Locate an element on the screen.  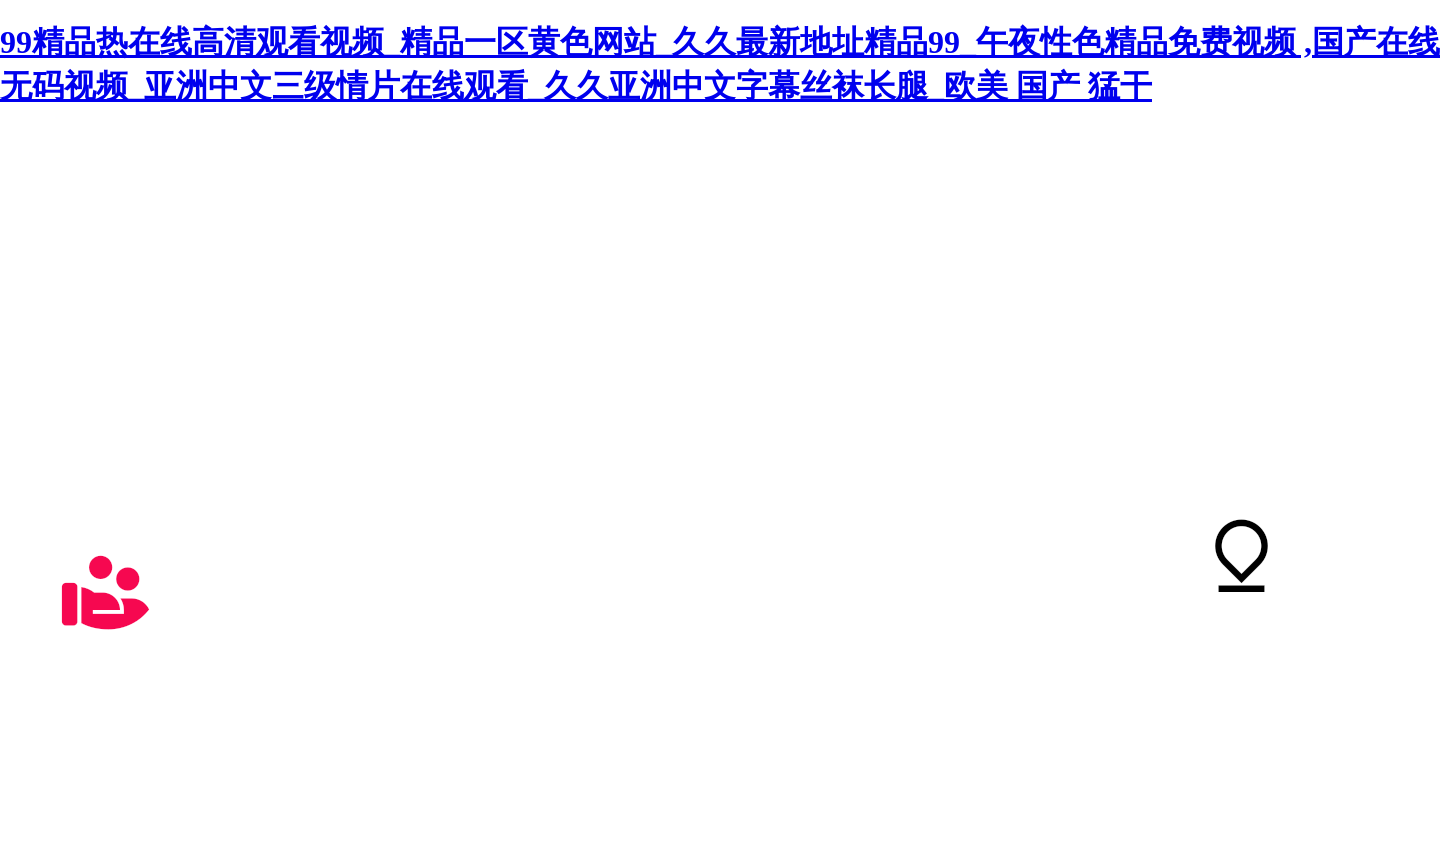
mark a location on the map is located at coordinates (1241, 552).